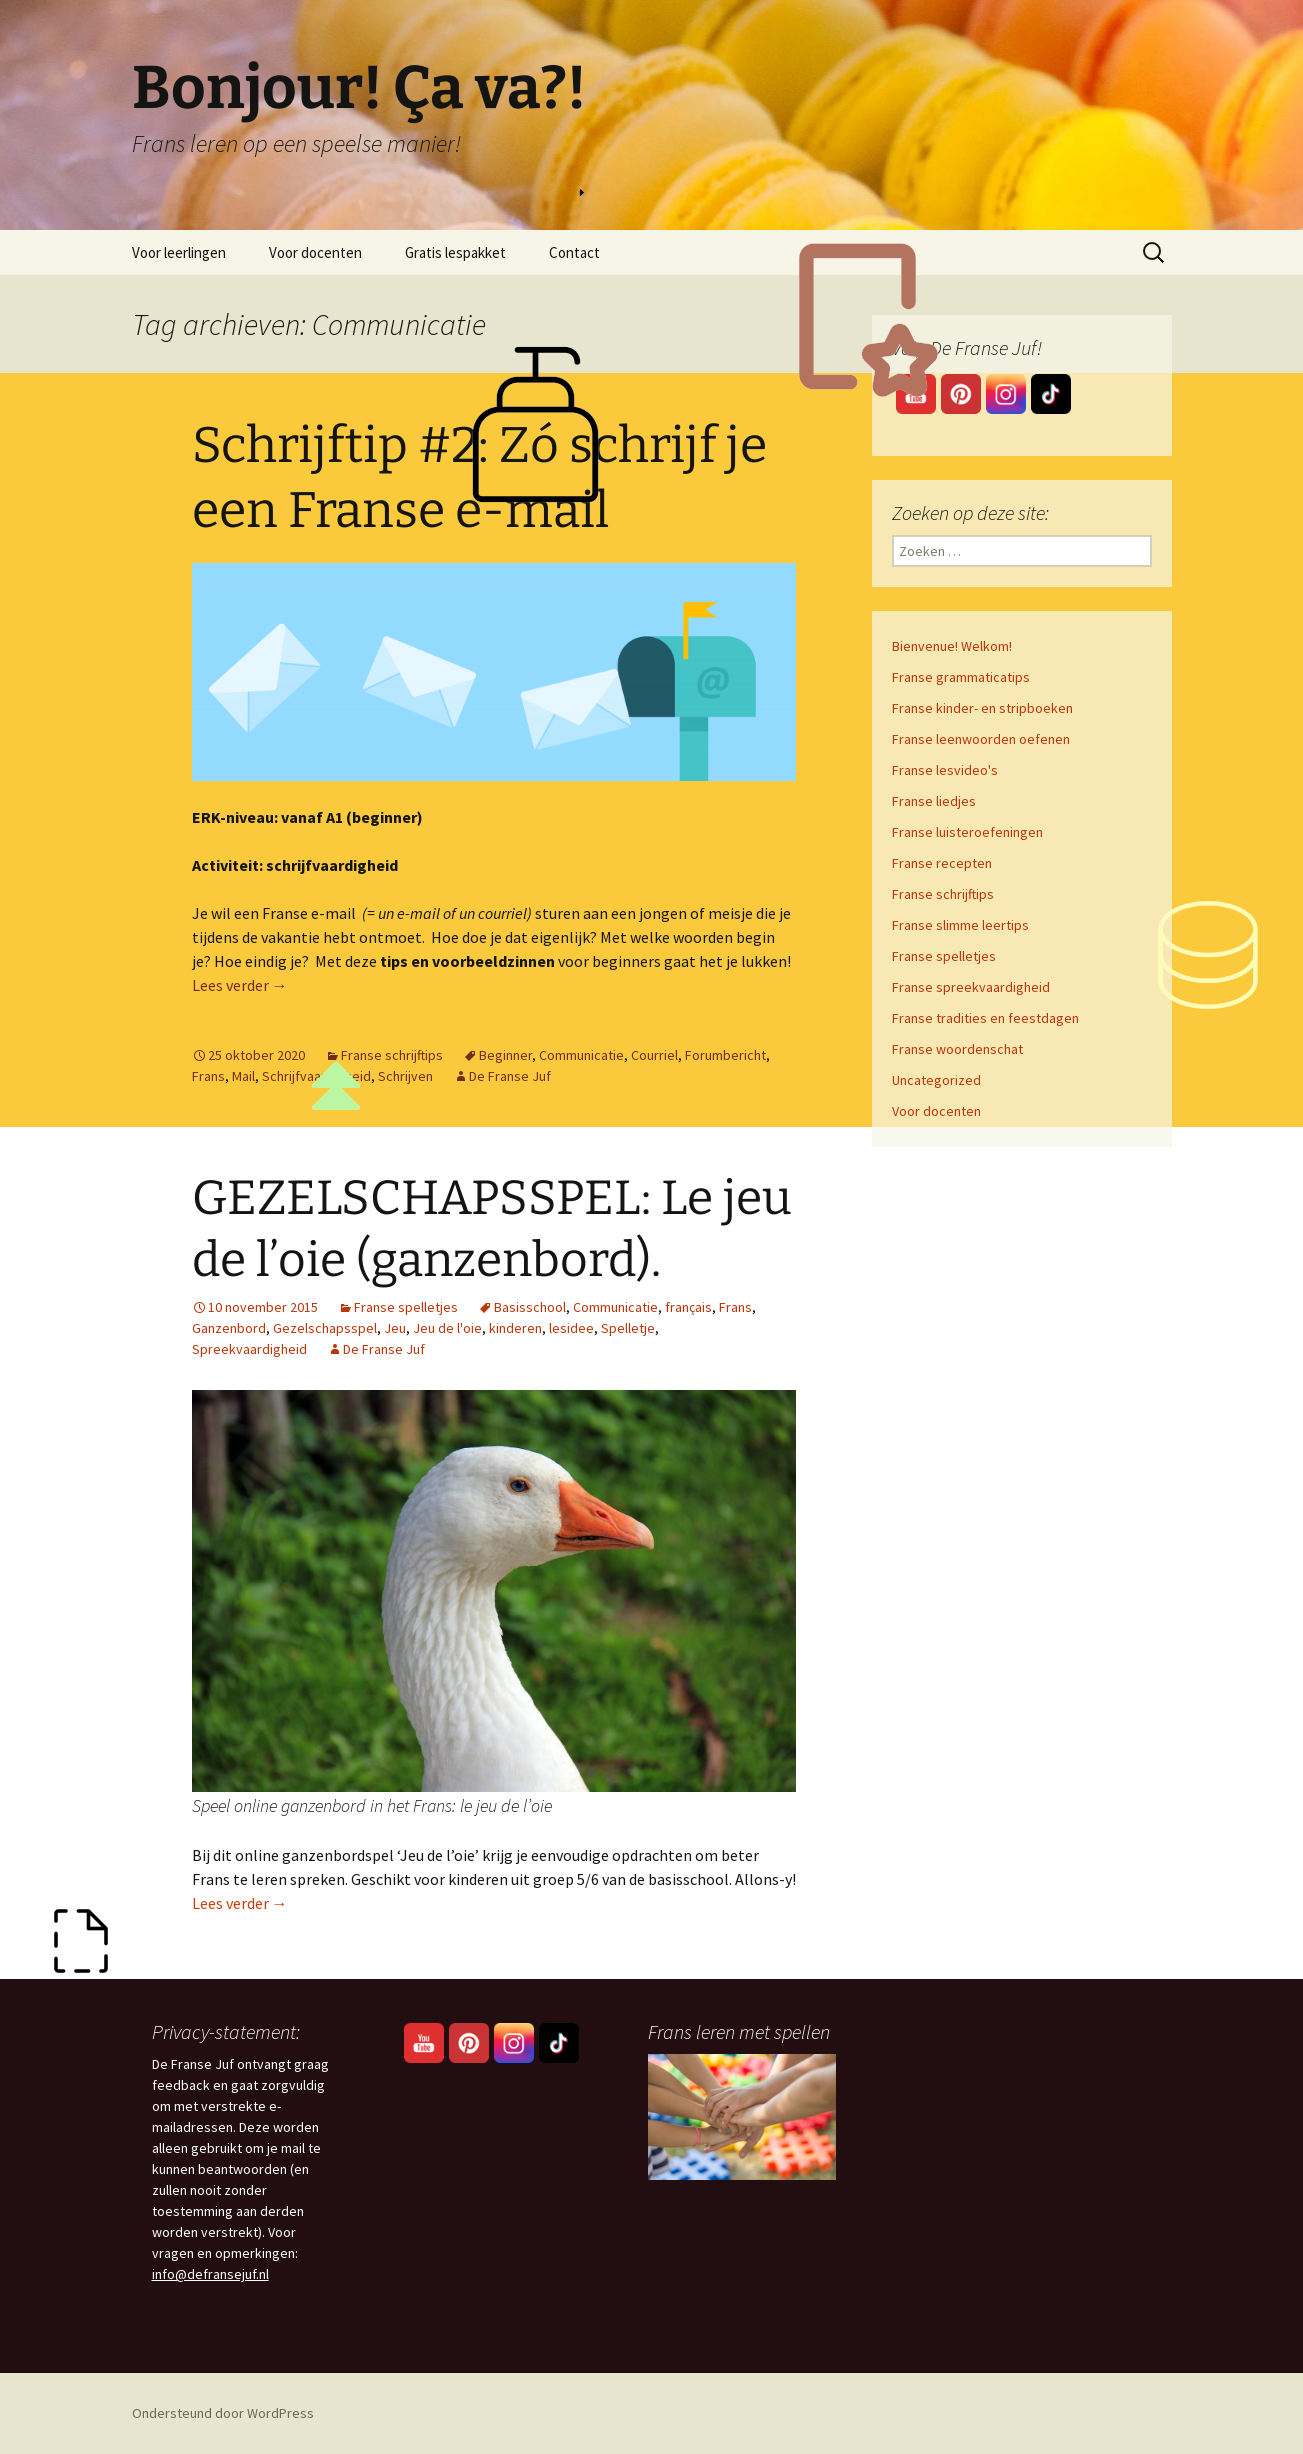 This screenshot has width=1303, height=2454. What do you see at coordinates (857, 316) in the screenshot?
I see `mark tablet as favorite device` at bounding box center [857, 316].